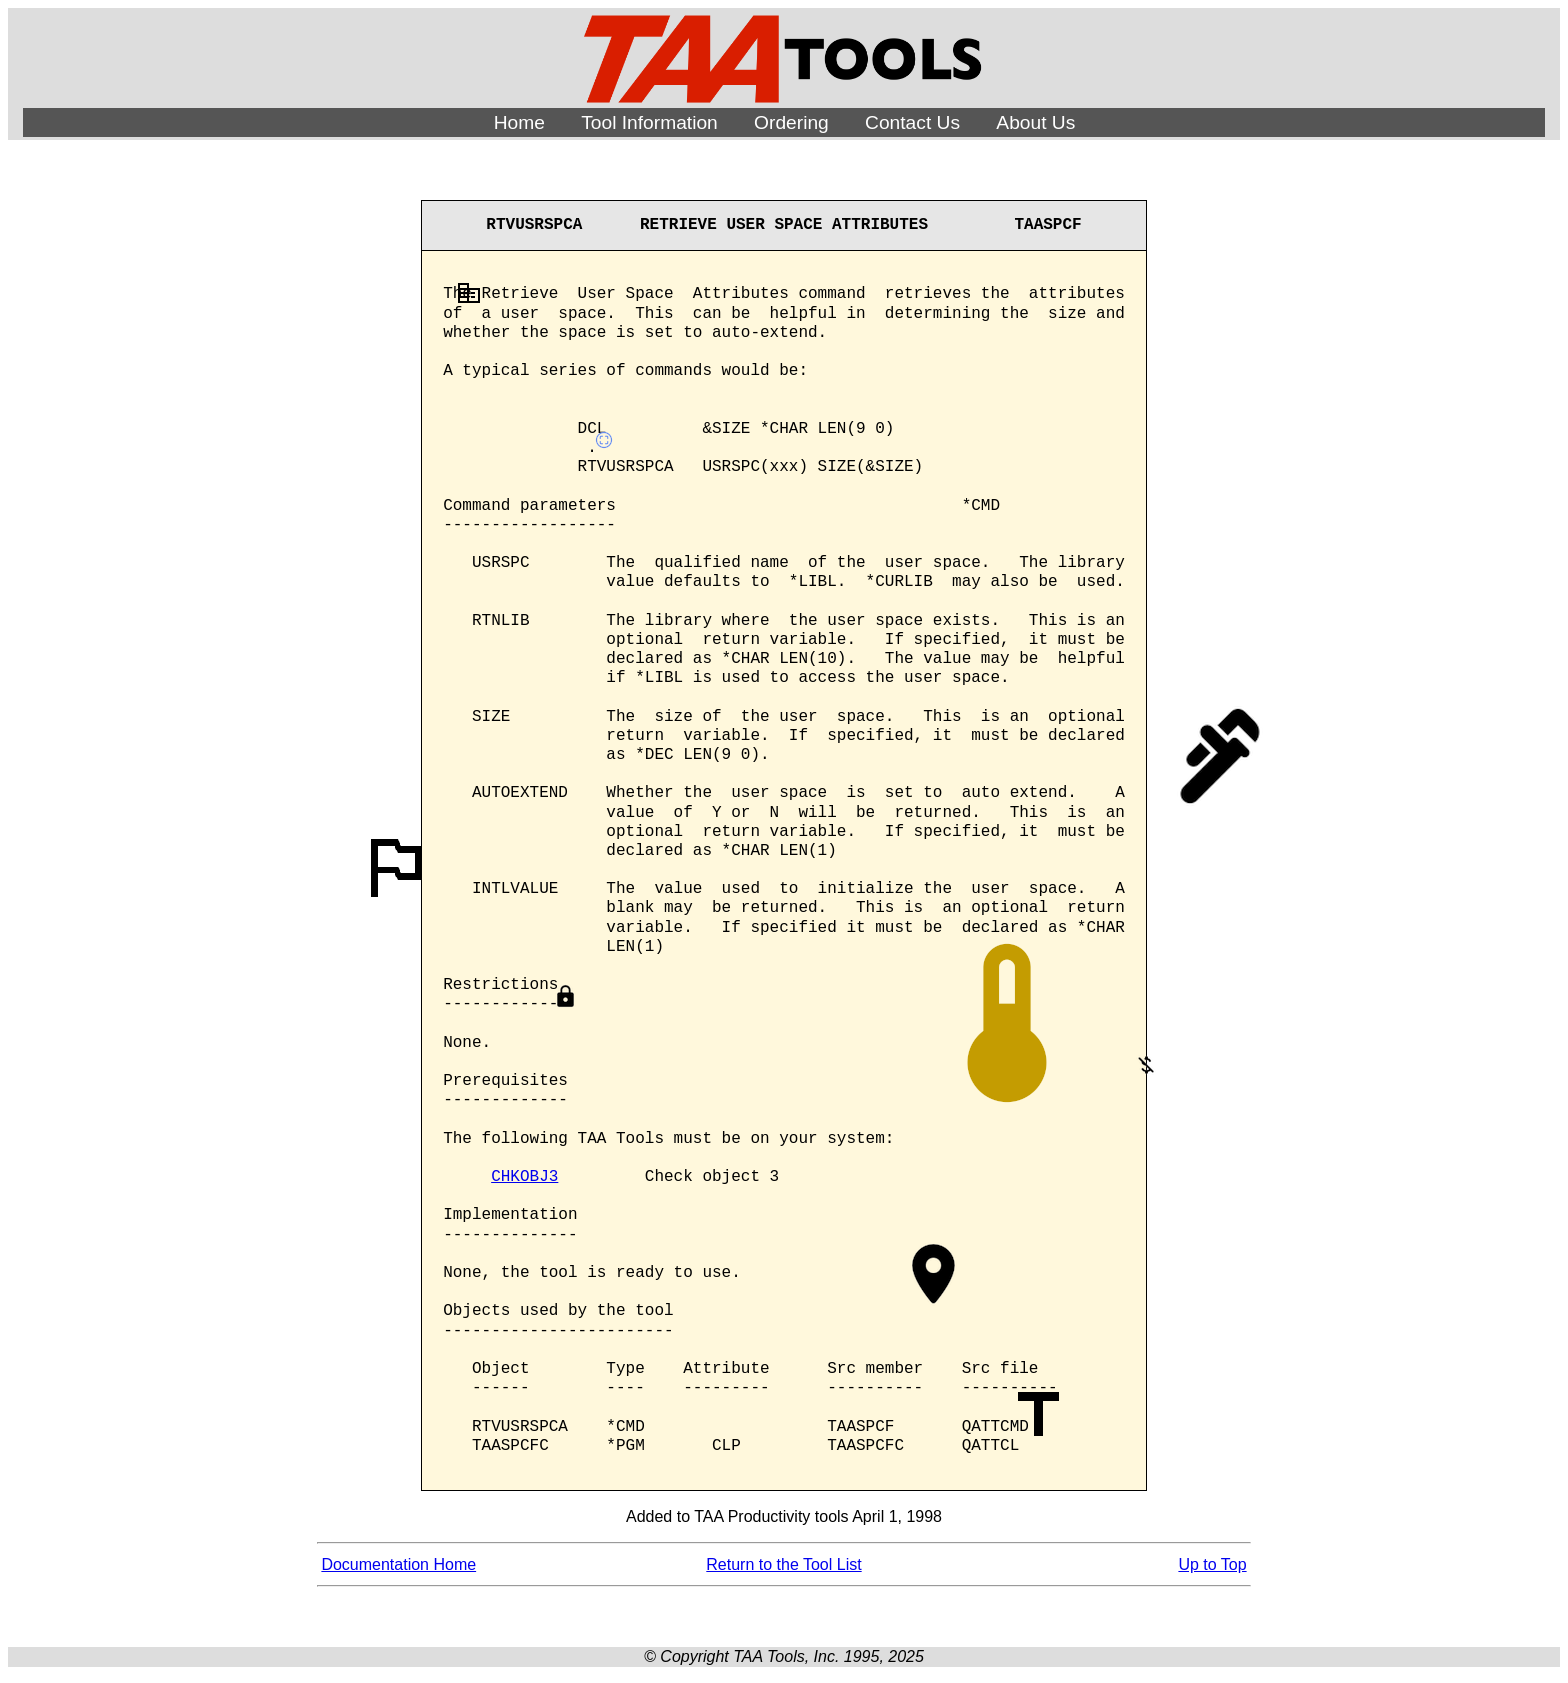  What do you see at coordinates (1220, 756) in the screenshot?
I see `access plumbing services or information` at bounding box center [1220, 756].